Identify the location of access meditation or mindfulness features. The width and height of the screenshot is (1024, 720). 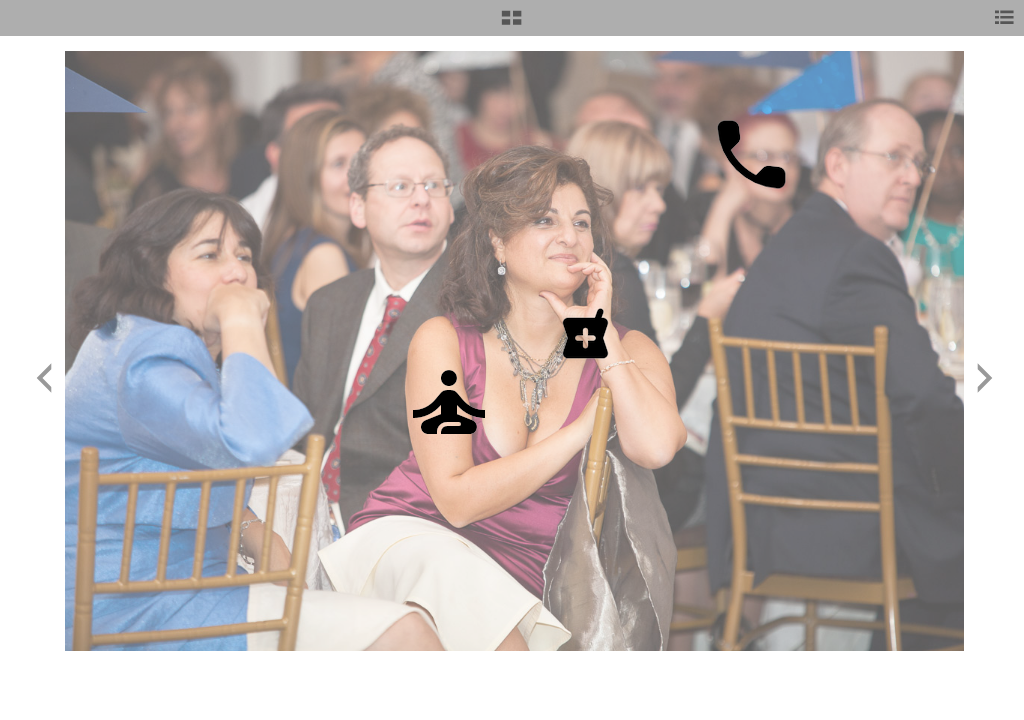
(449, 402).